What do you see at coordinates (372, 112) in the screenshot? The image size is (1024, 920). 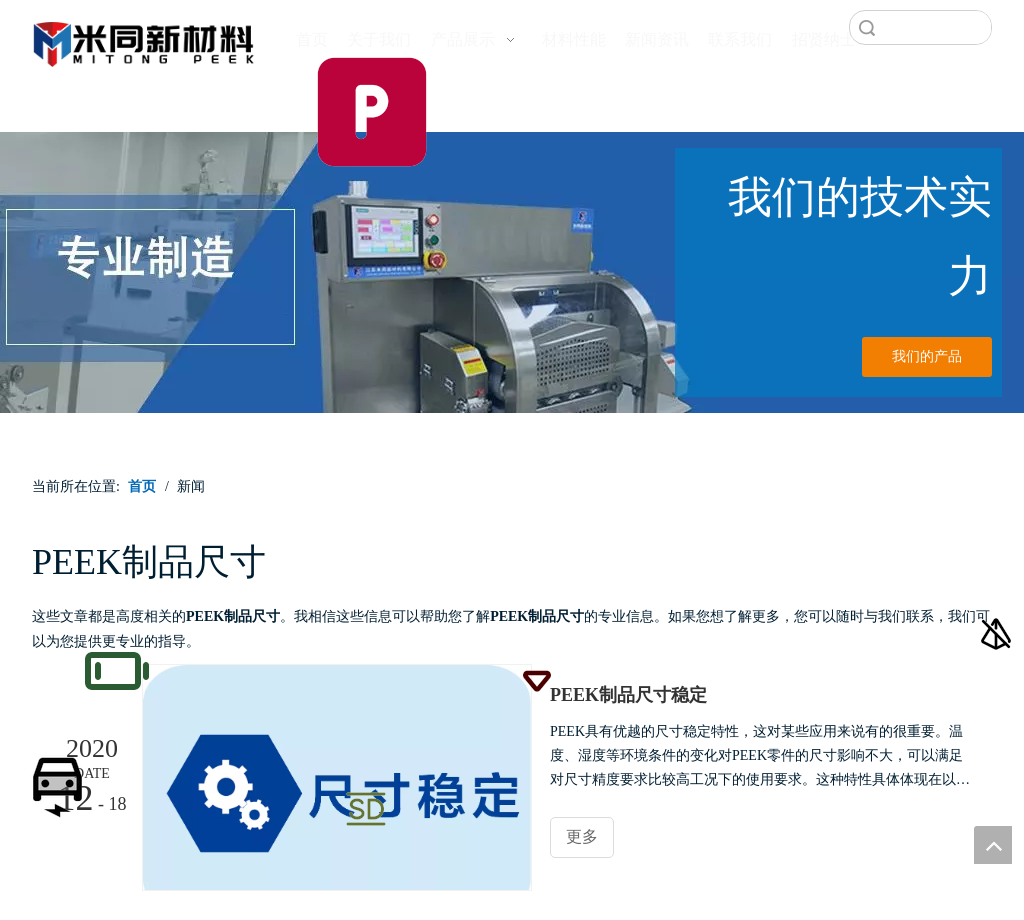 I see `parking location or availability` at bounding box center [372, 112].